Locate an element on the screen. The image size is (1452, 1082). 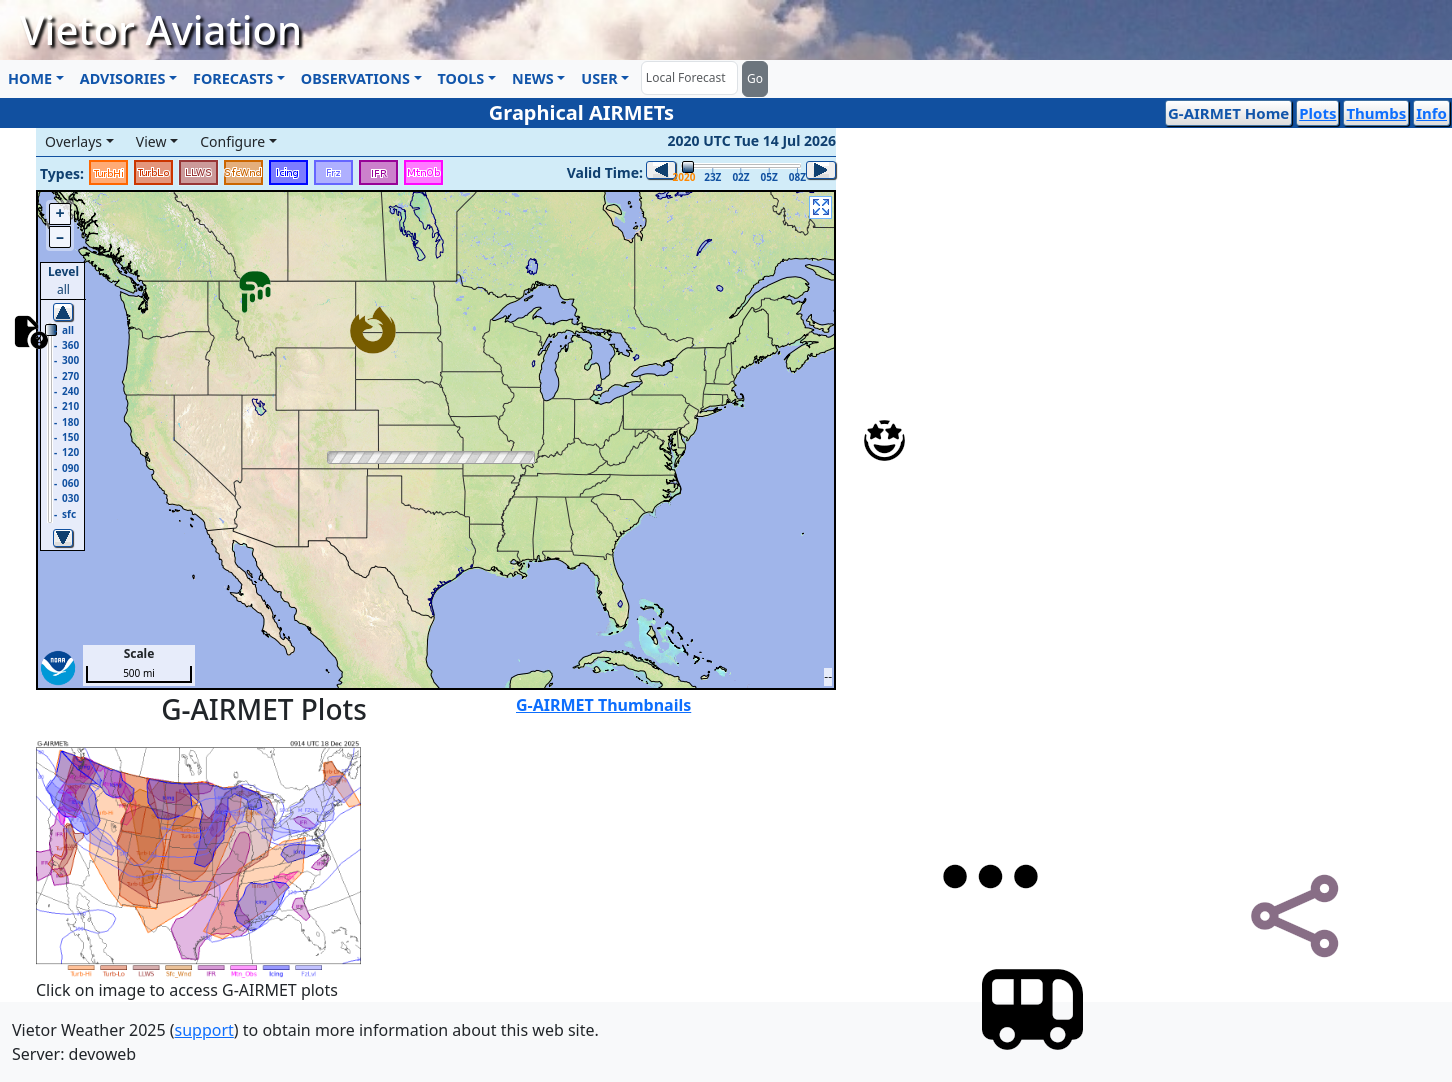
scroll down or view content below is located at coordinates (255, 292).